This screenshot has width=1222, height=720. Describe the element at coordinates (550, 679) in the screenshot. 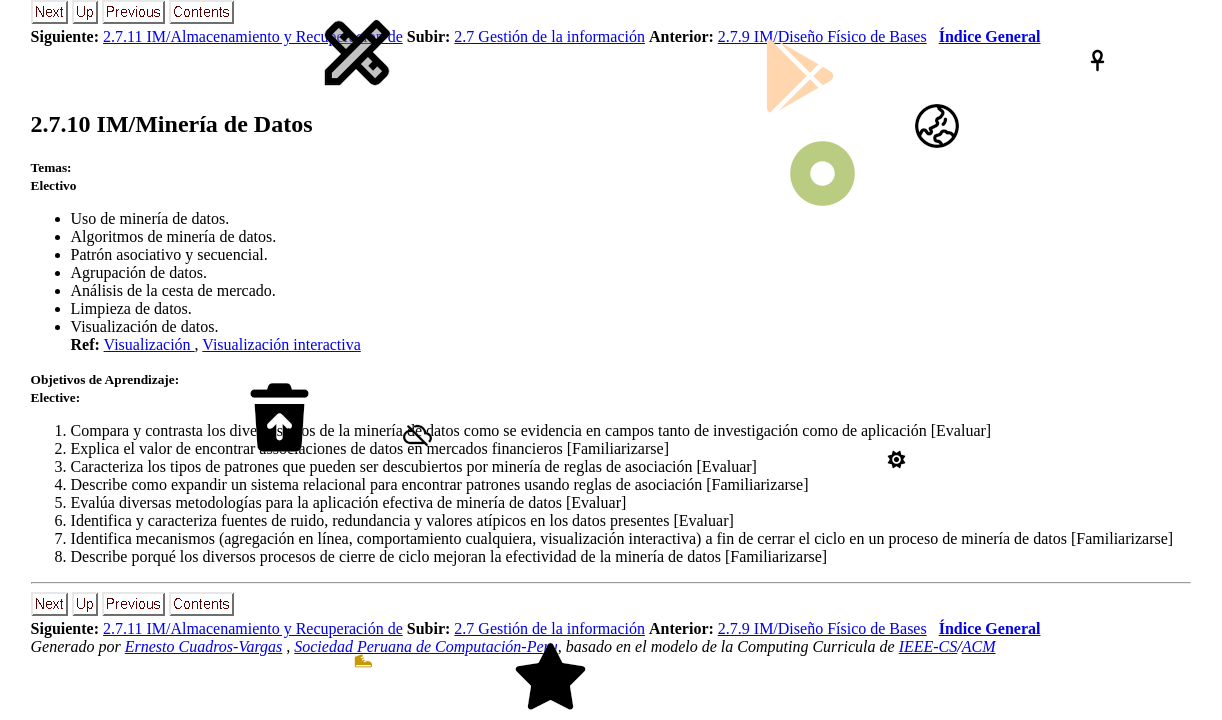

I see `mark item as favorite` at that location.